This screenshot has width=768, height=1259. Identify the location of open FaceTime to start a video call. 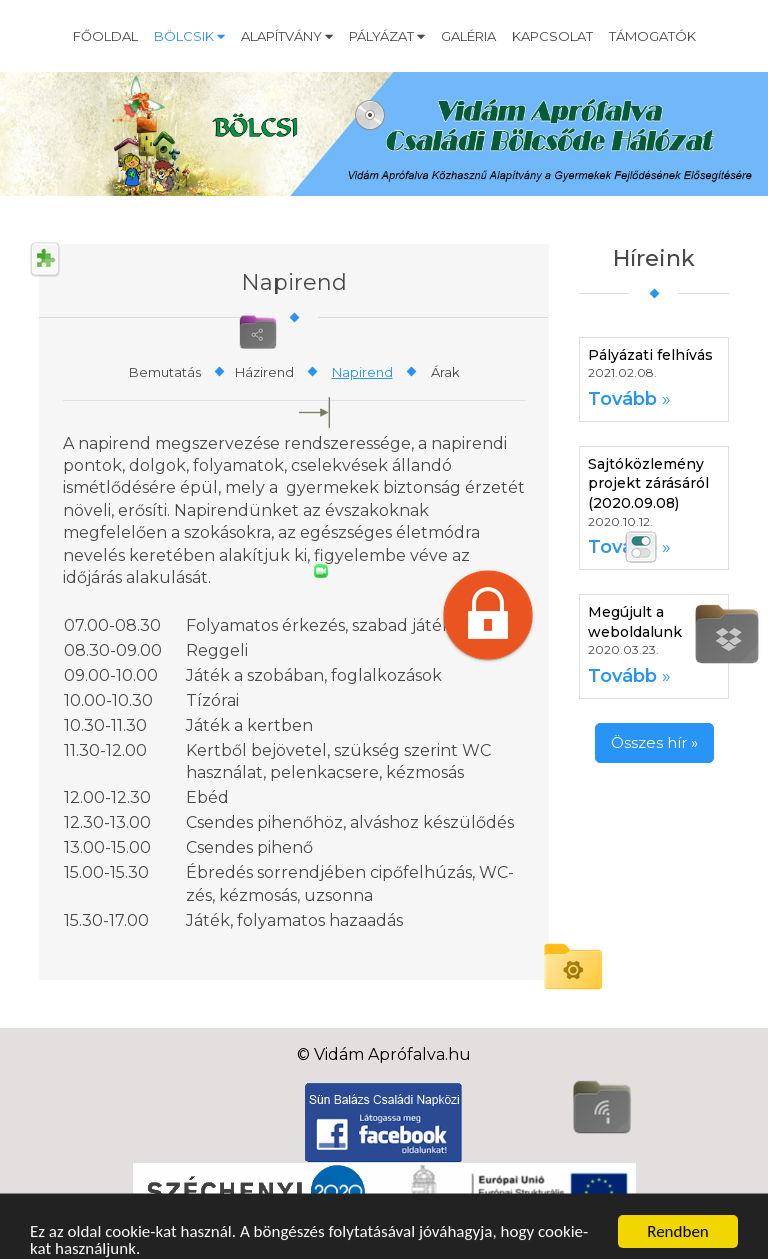
(321, 571).